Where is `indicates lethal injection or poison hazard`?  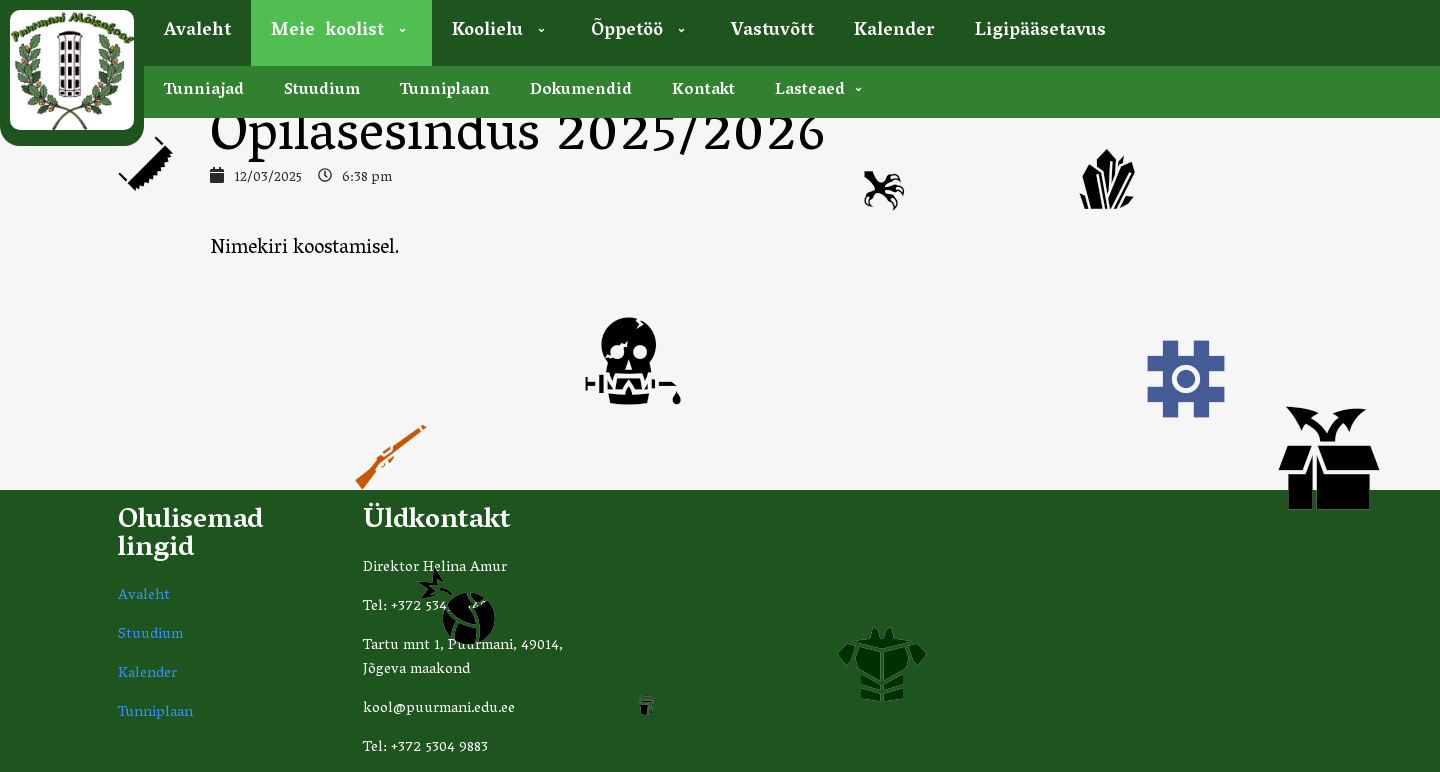
indicates lethal injection or poison hazard is located at coordinates (631, 361).